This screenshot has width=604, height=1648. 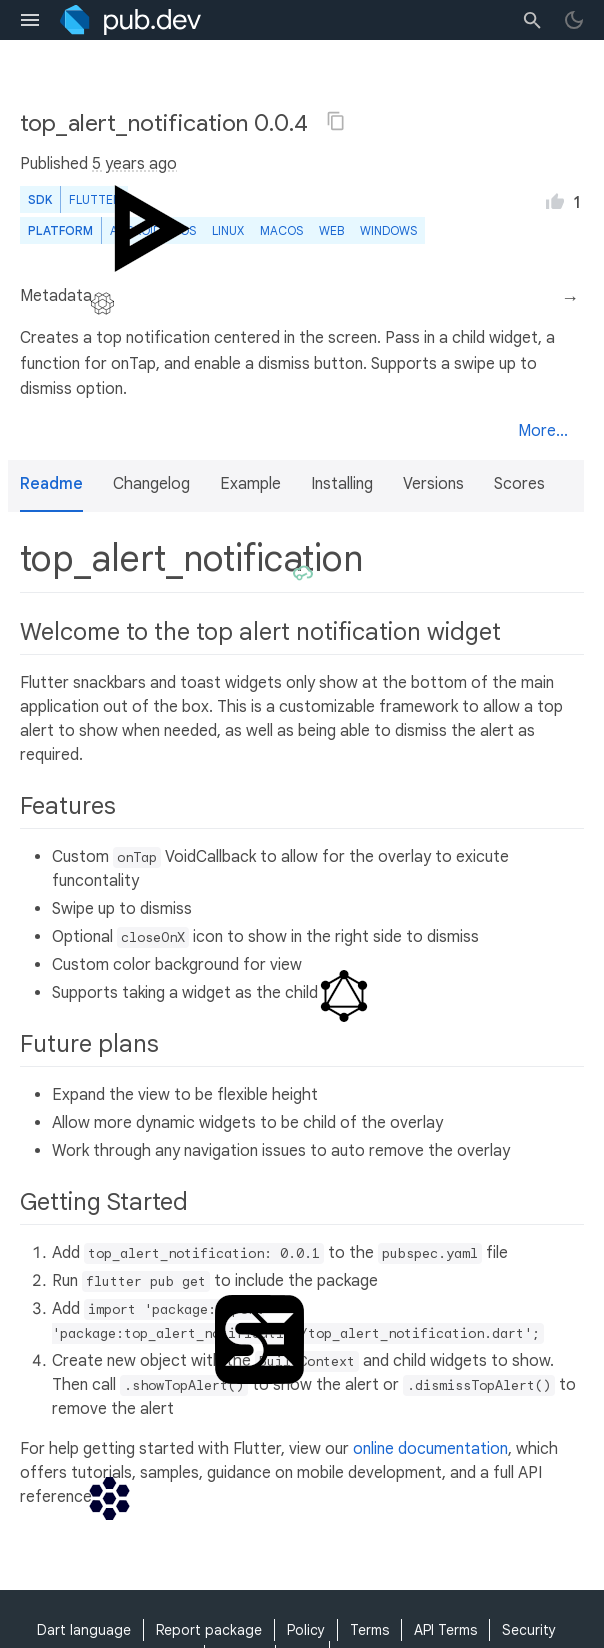 What do you see at coordinates (152, 228) in the screenshot?
I see `open asciinema terminal recording player` at bounding box center [152, 228].